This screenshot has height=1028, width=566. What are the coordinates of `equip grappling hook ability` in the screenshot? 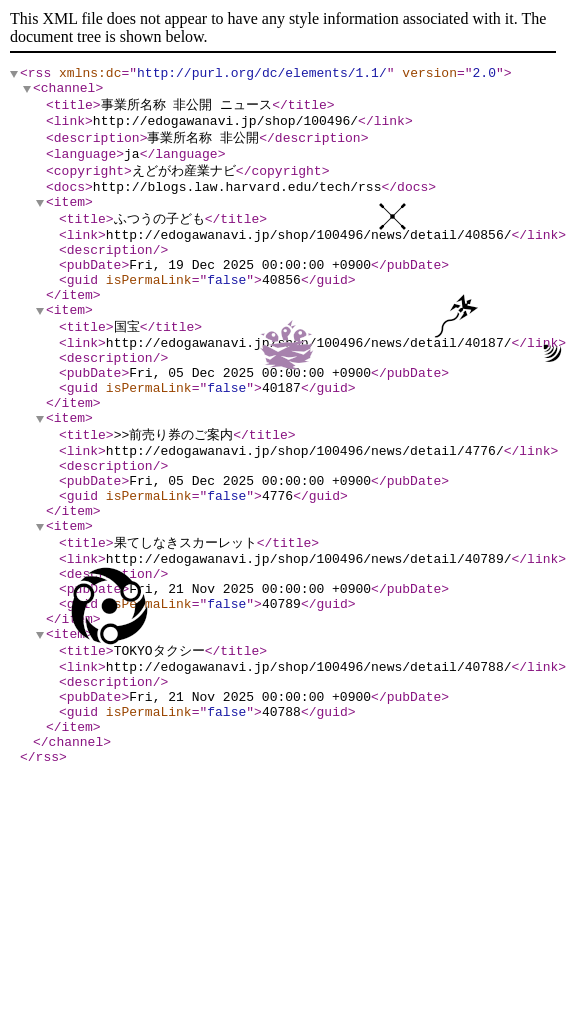 It's located at (456, 315).